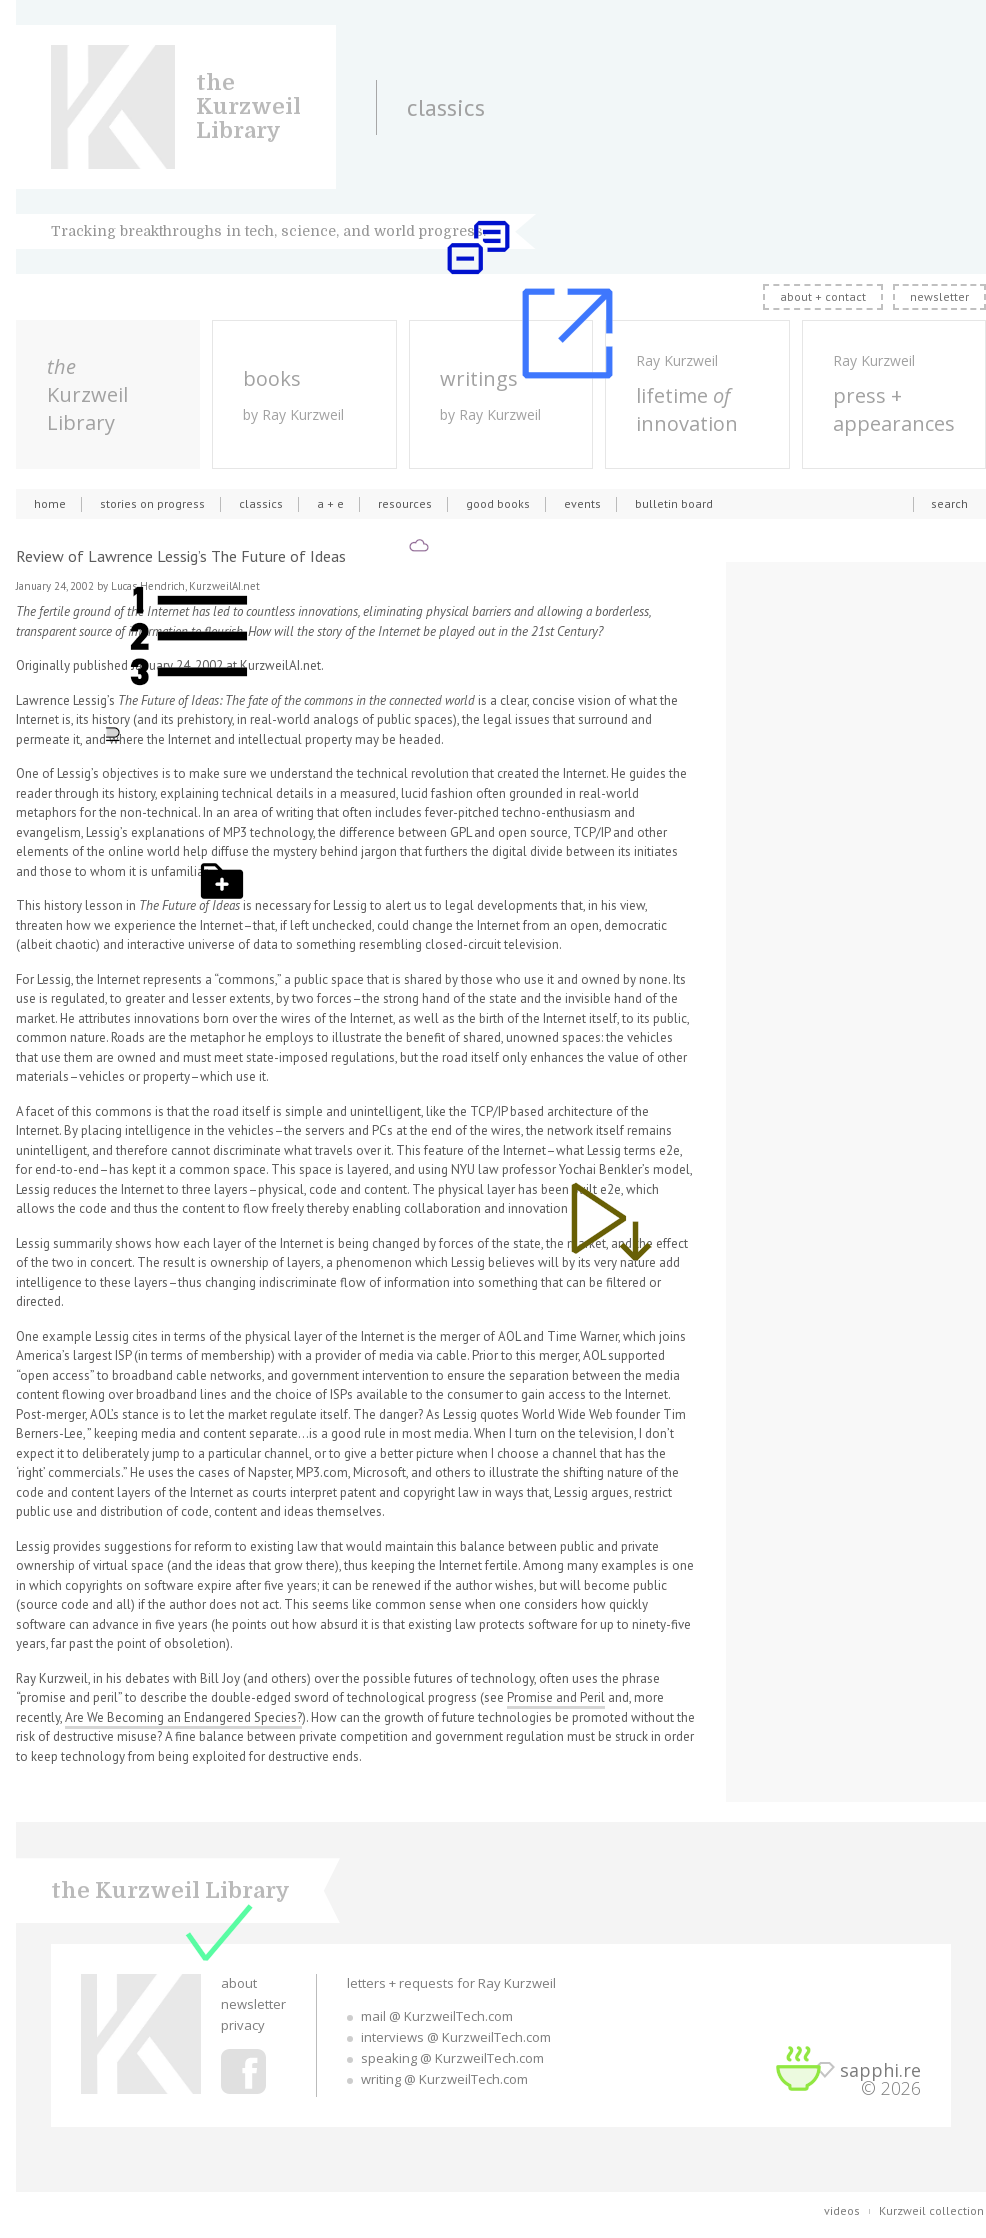 The width and height of the screenshot is (986, 2238). I want to click on create a new folder, so click(222, 881).